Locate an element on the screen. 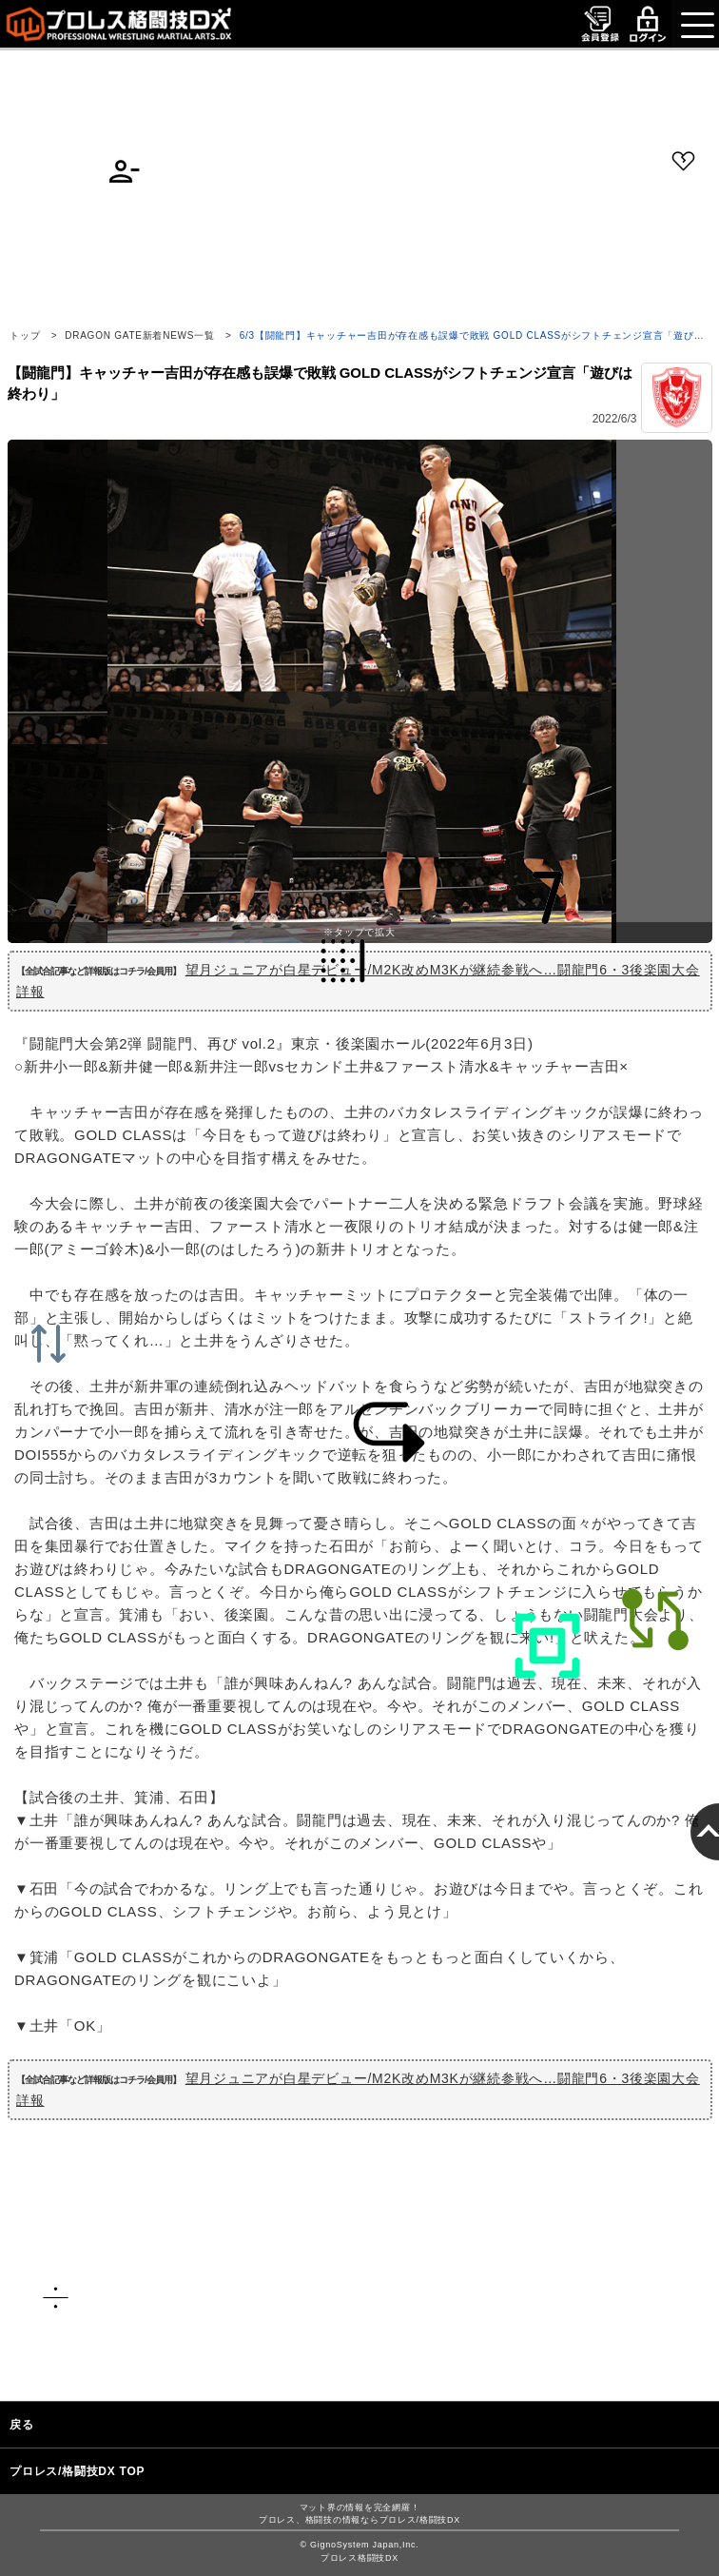 The image size is (719, 2576). view code differences between branches is located at coordinates (655, 1620).